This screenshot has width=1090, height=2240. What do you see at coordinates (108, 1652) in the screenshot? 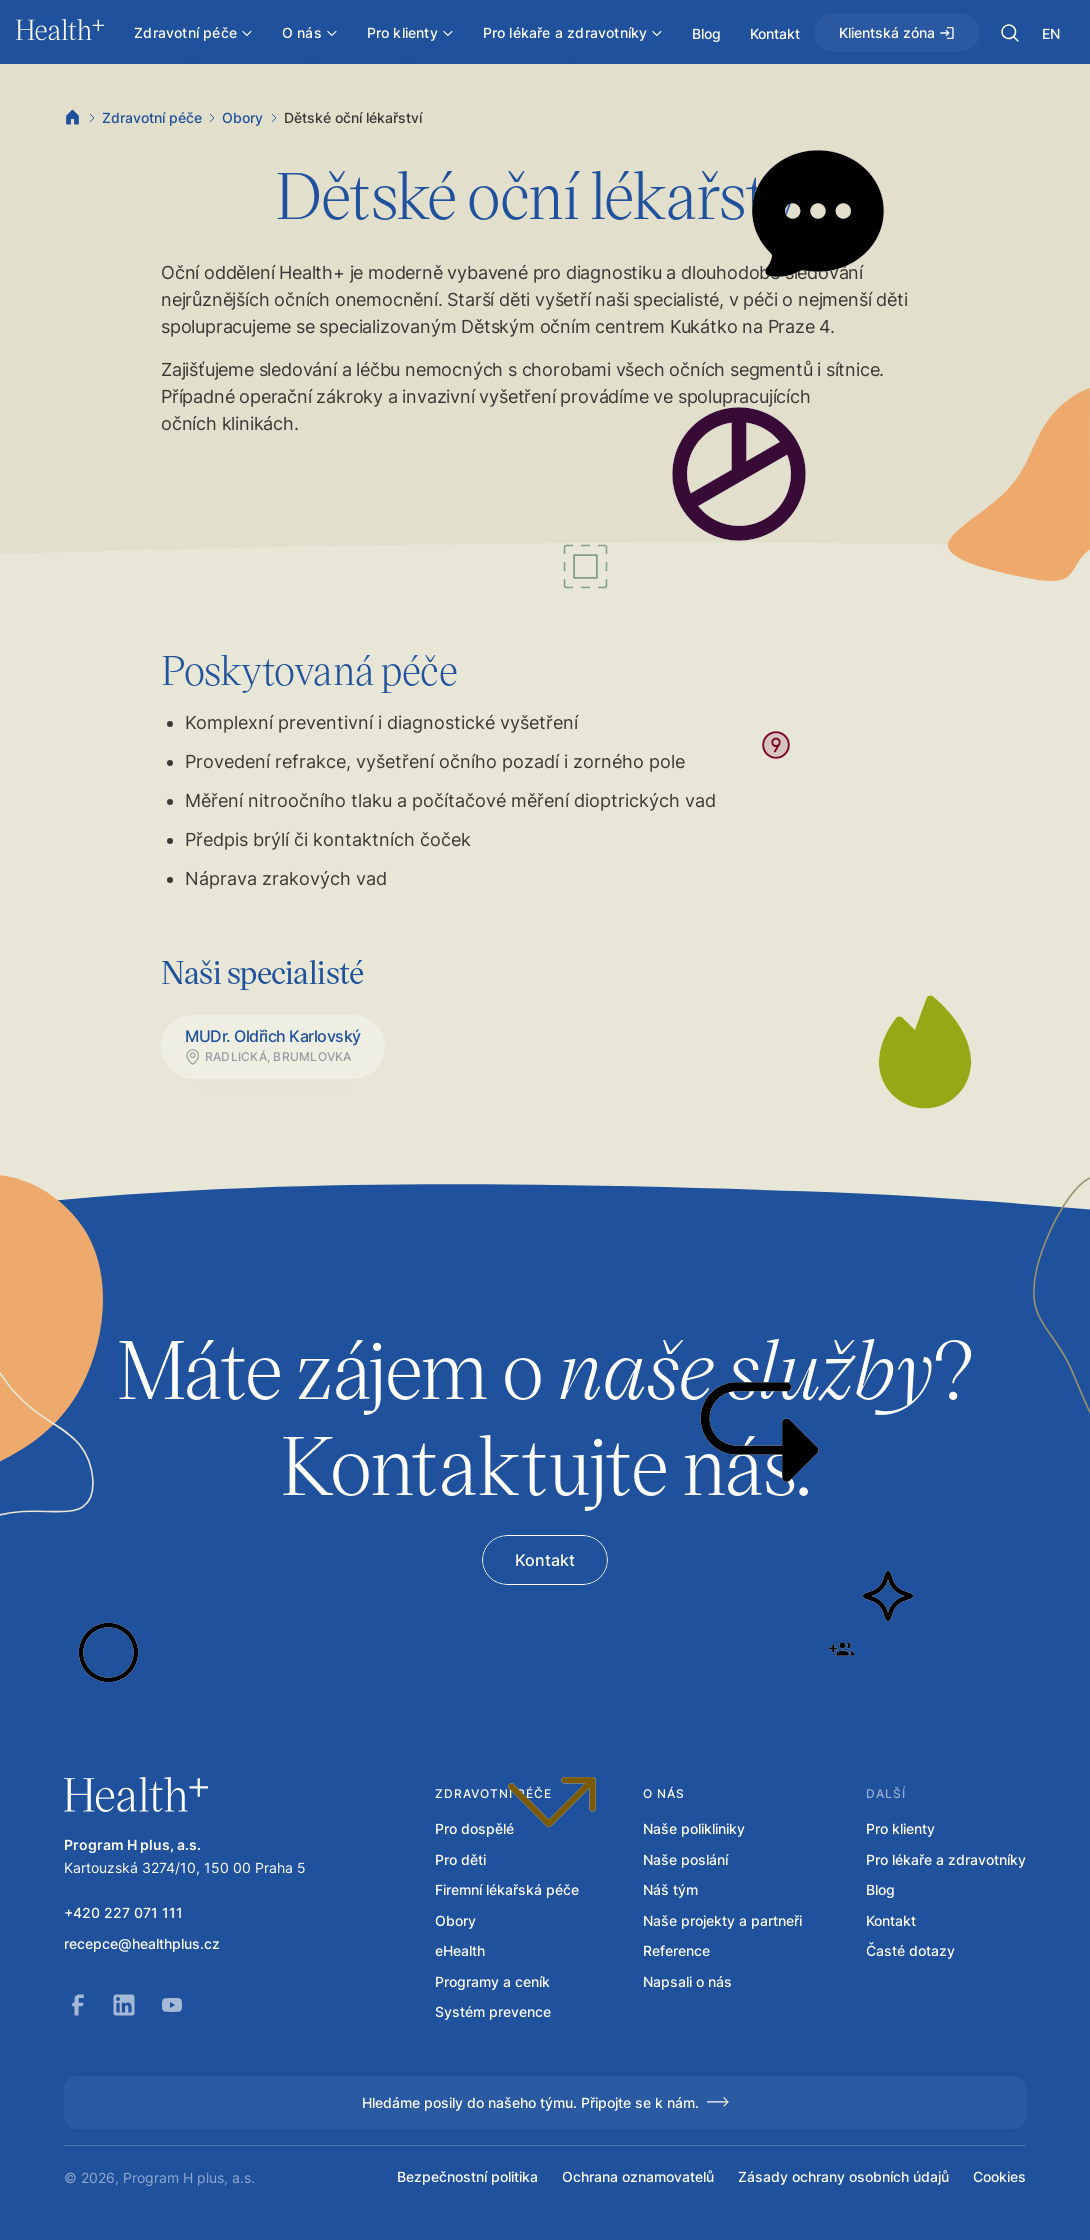
I see `unselected radio button or checkbox option` at bounding box center [108, 1652].